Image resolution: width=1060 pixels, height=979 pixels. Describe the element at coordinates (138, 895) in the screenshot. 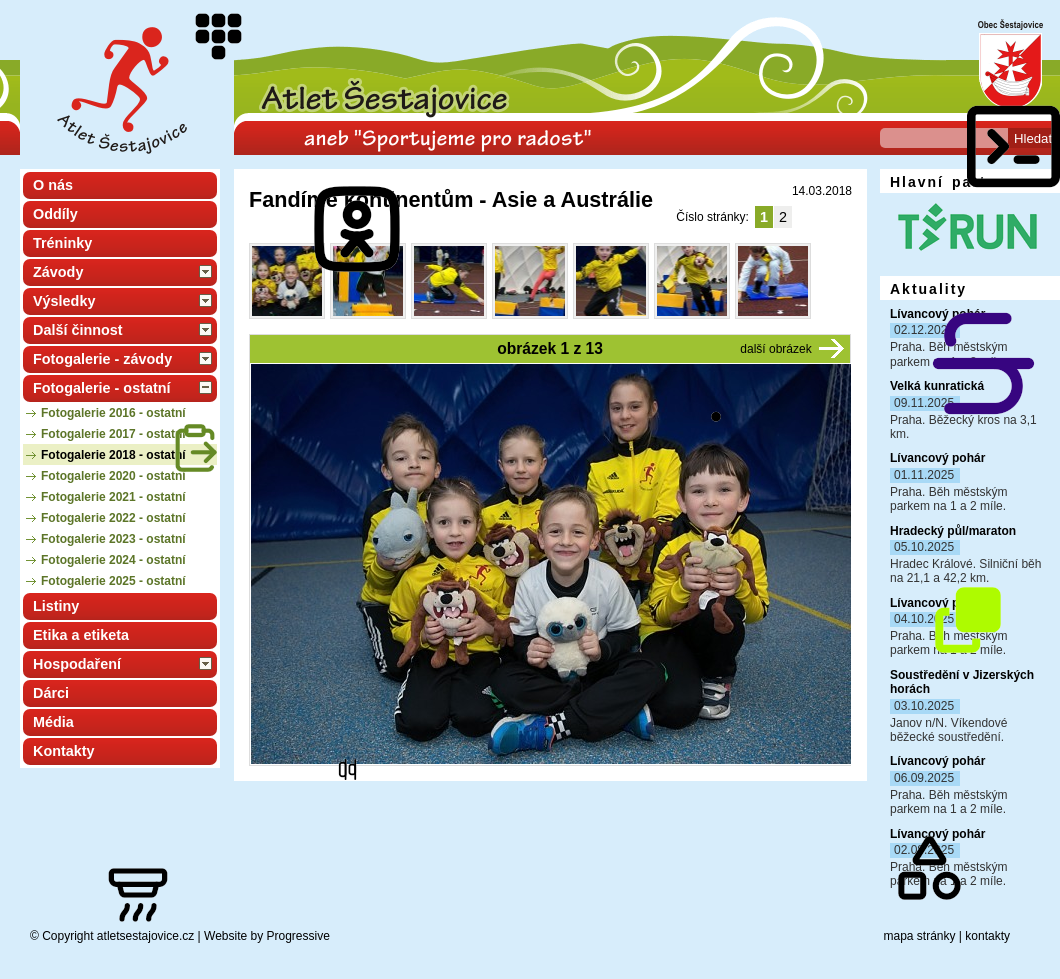

I see `smoke detector alert or notification` at that location.